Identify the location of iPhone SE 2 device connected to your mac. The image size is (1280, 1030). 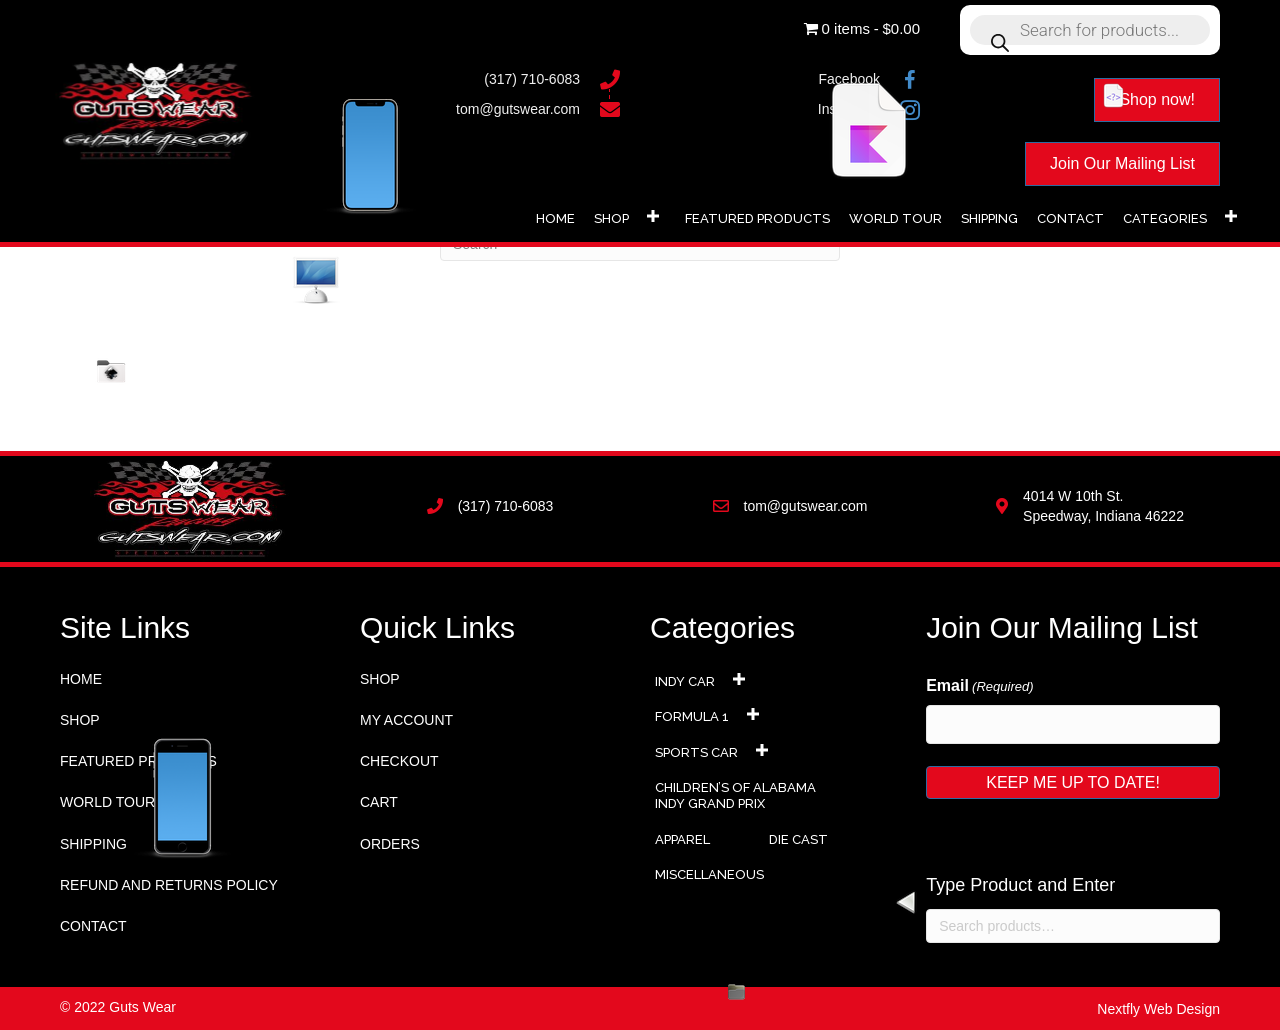
(182, 798).